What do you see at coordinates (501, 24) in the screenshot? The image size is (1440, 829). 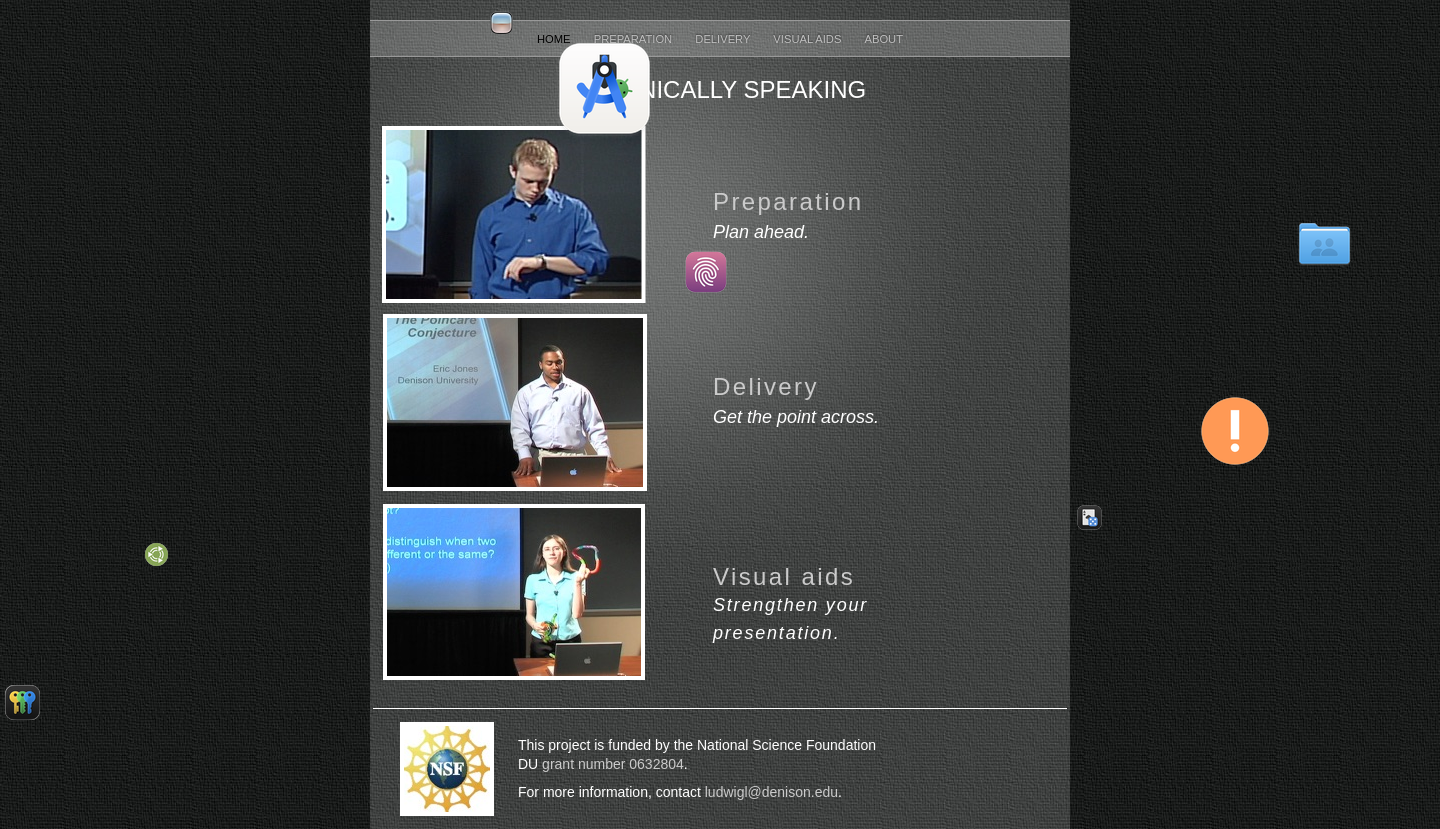 I see `access background textures and materials library` at bounding box center [501, 24].